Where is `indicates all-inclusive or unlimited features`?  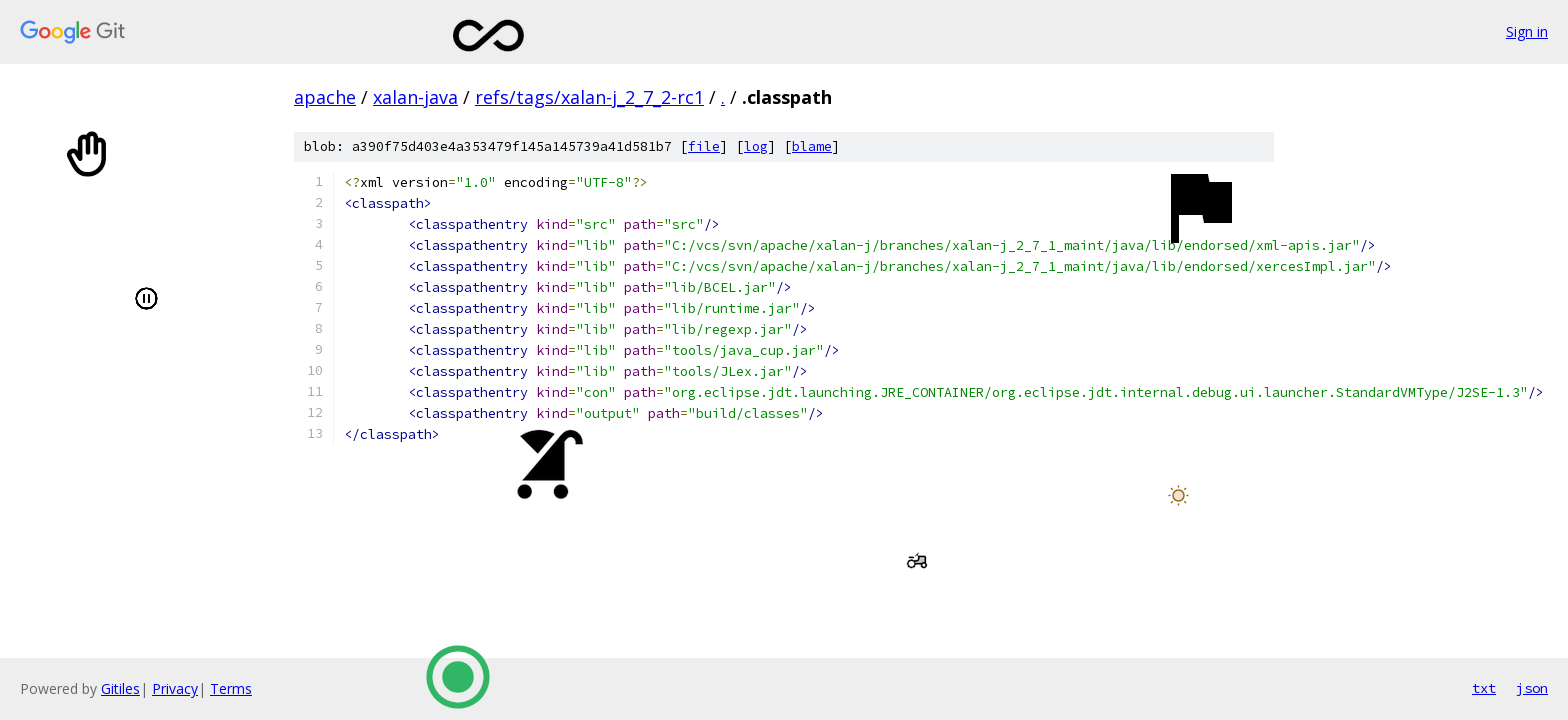
indicates all-inclusive or unlimited features is located at coordinates (488, 35).